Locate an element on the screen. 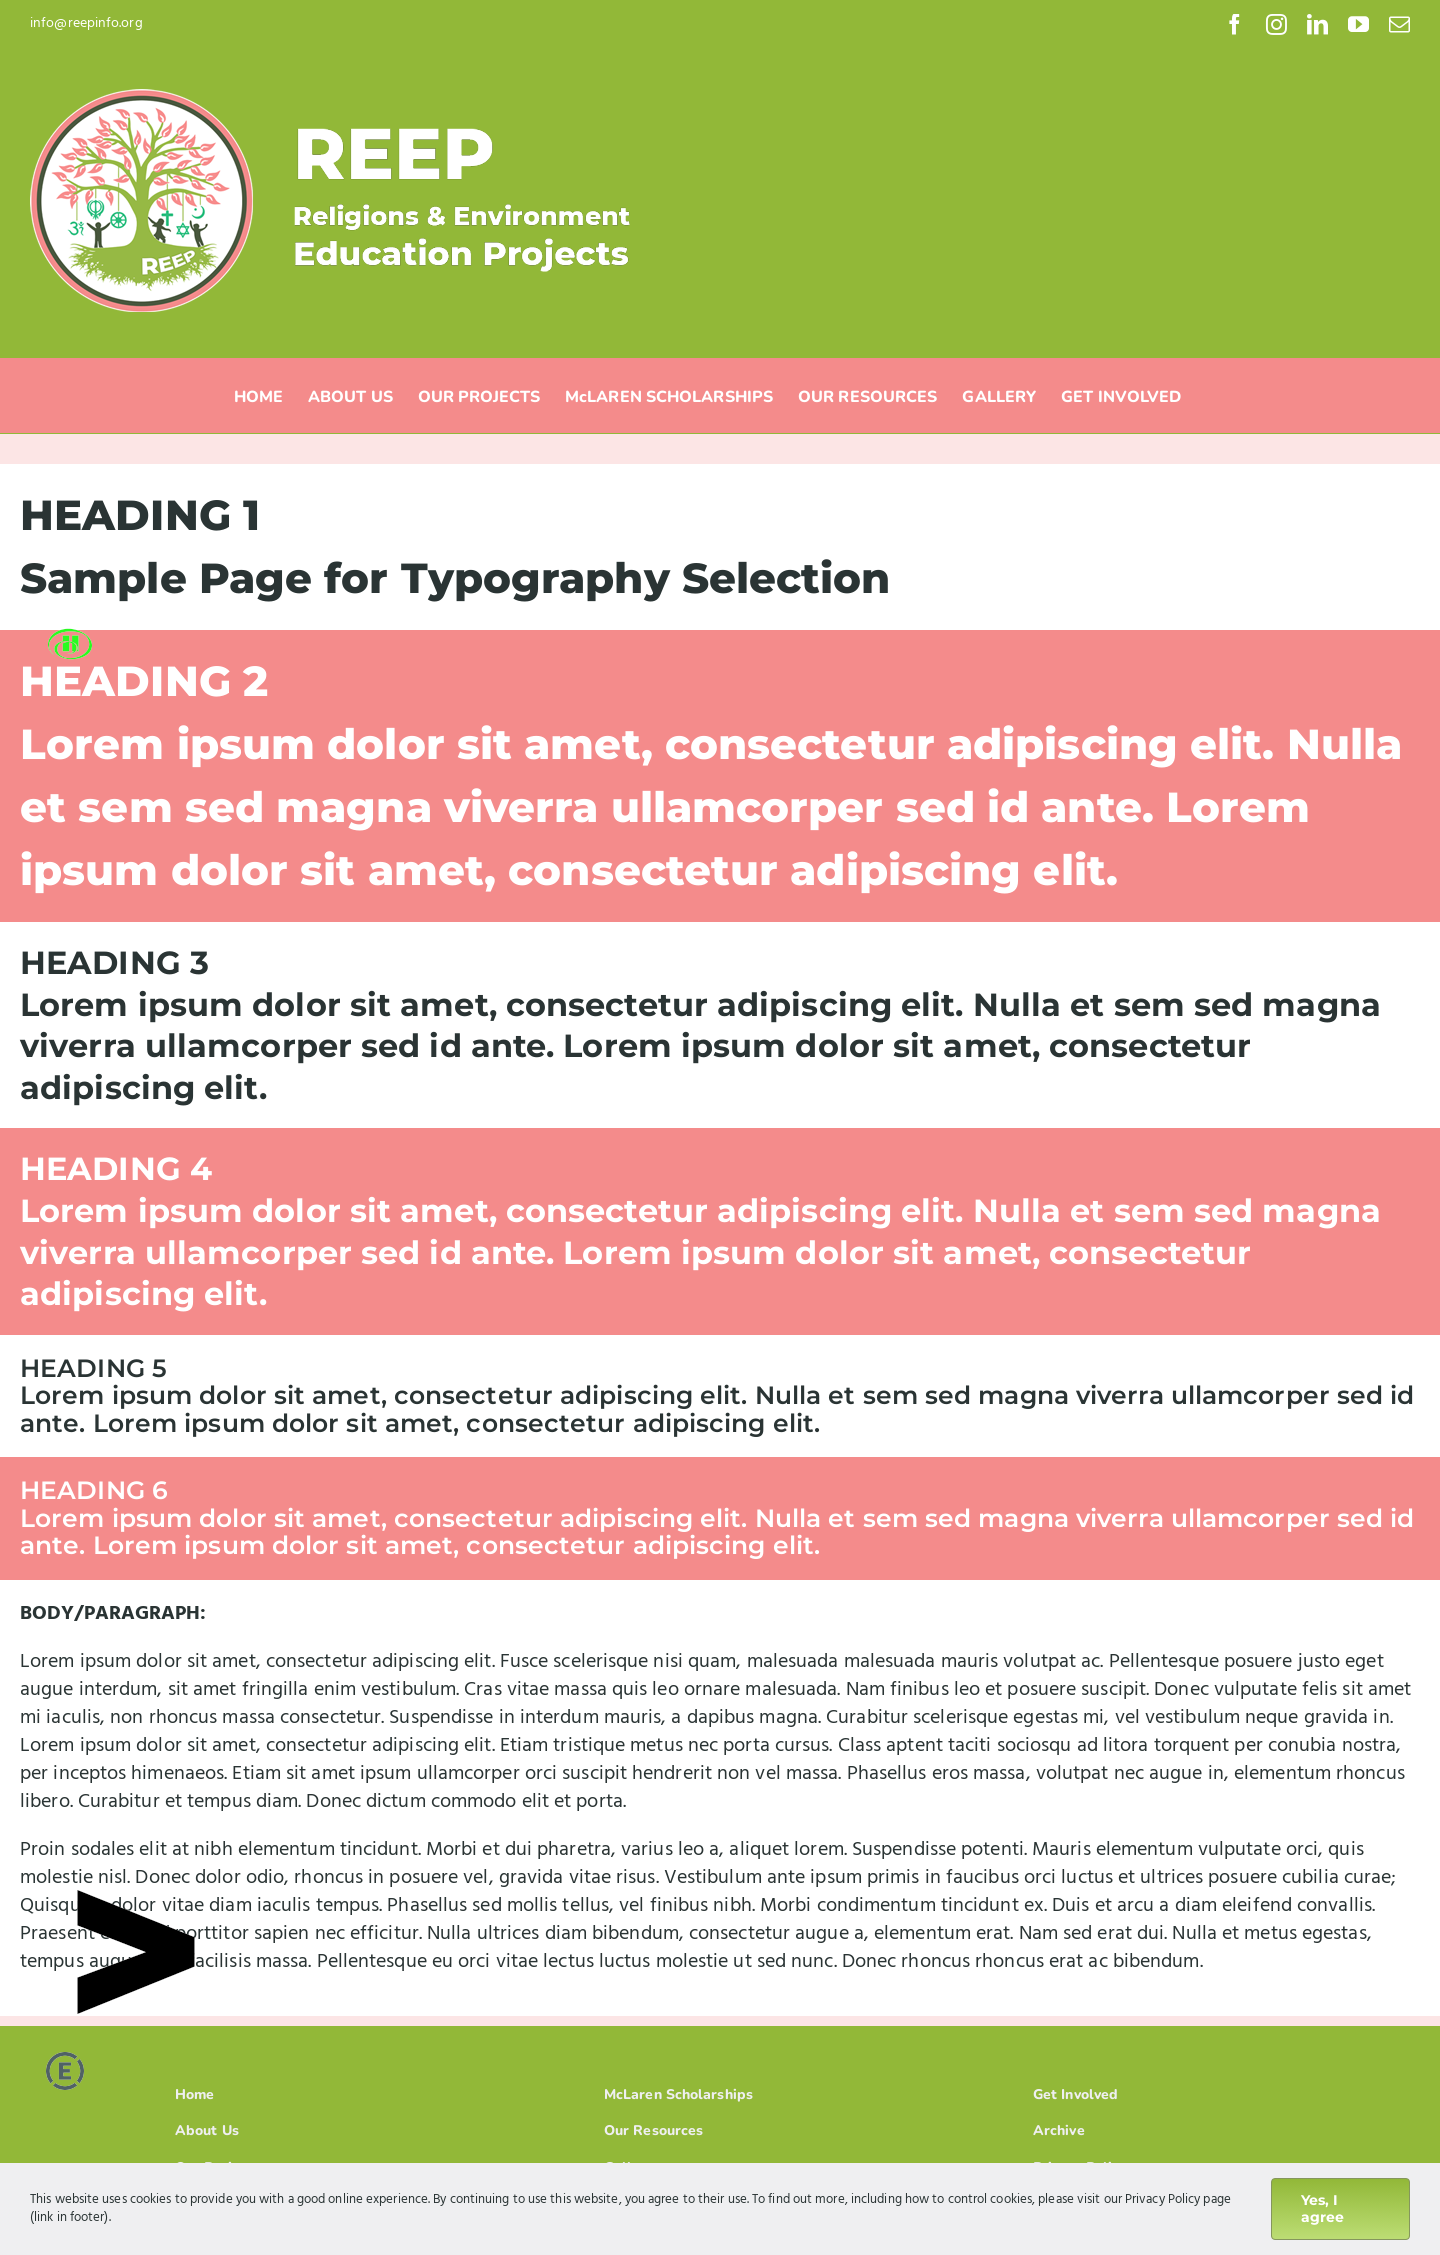 The image size is (1440, 2255). accenture company logo is located at coordinates (136, 1952).